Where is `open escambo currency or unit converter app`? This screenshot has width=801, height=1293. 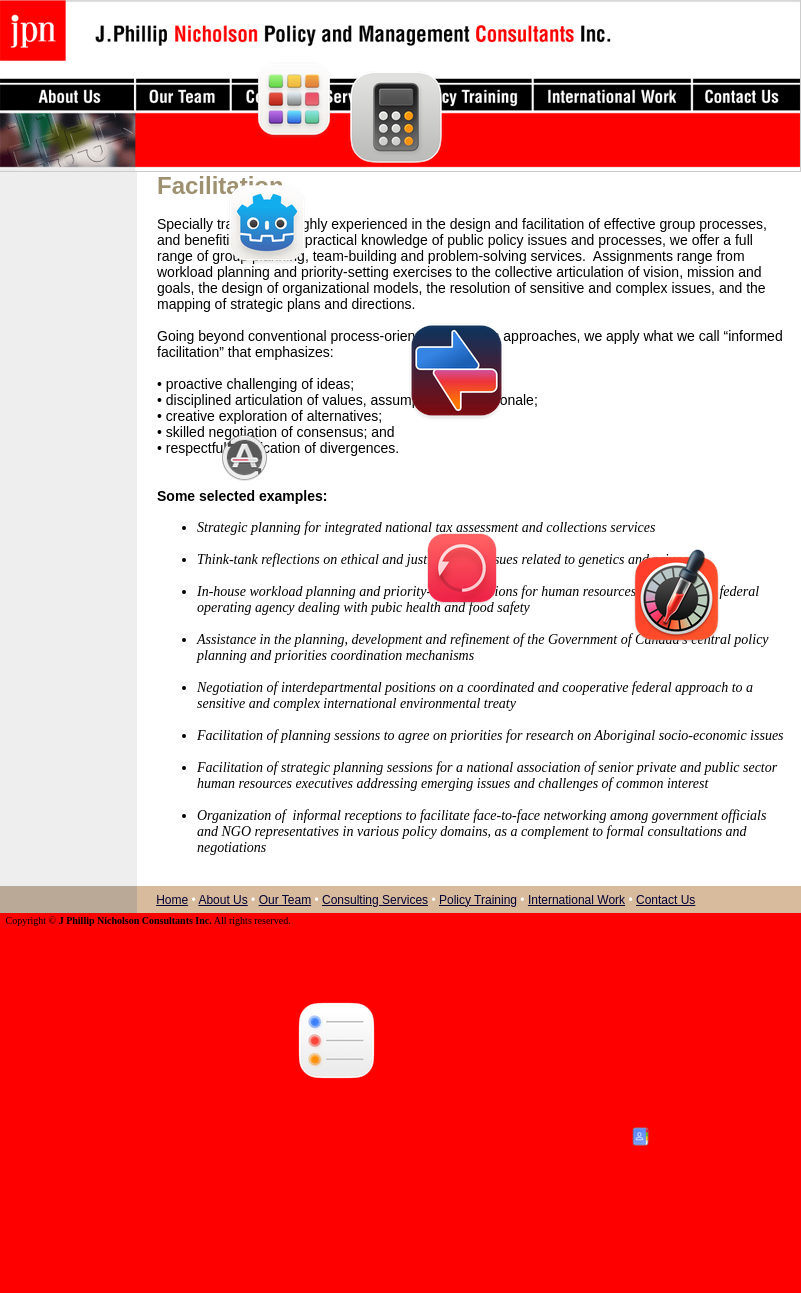
open escambo currency or unit converter app is located at coordinates (456, 370).